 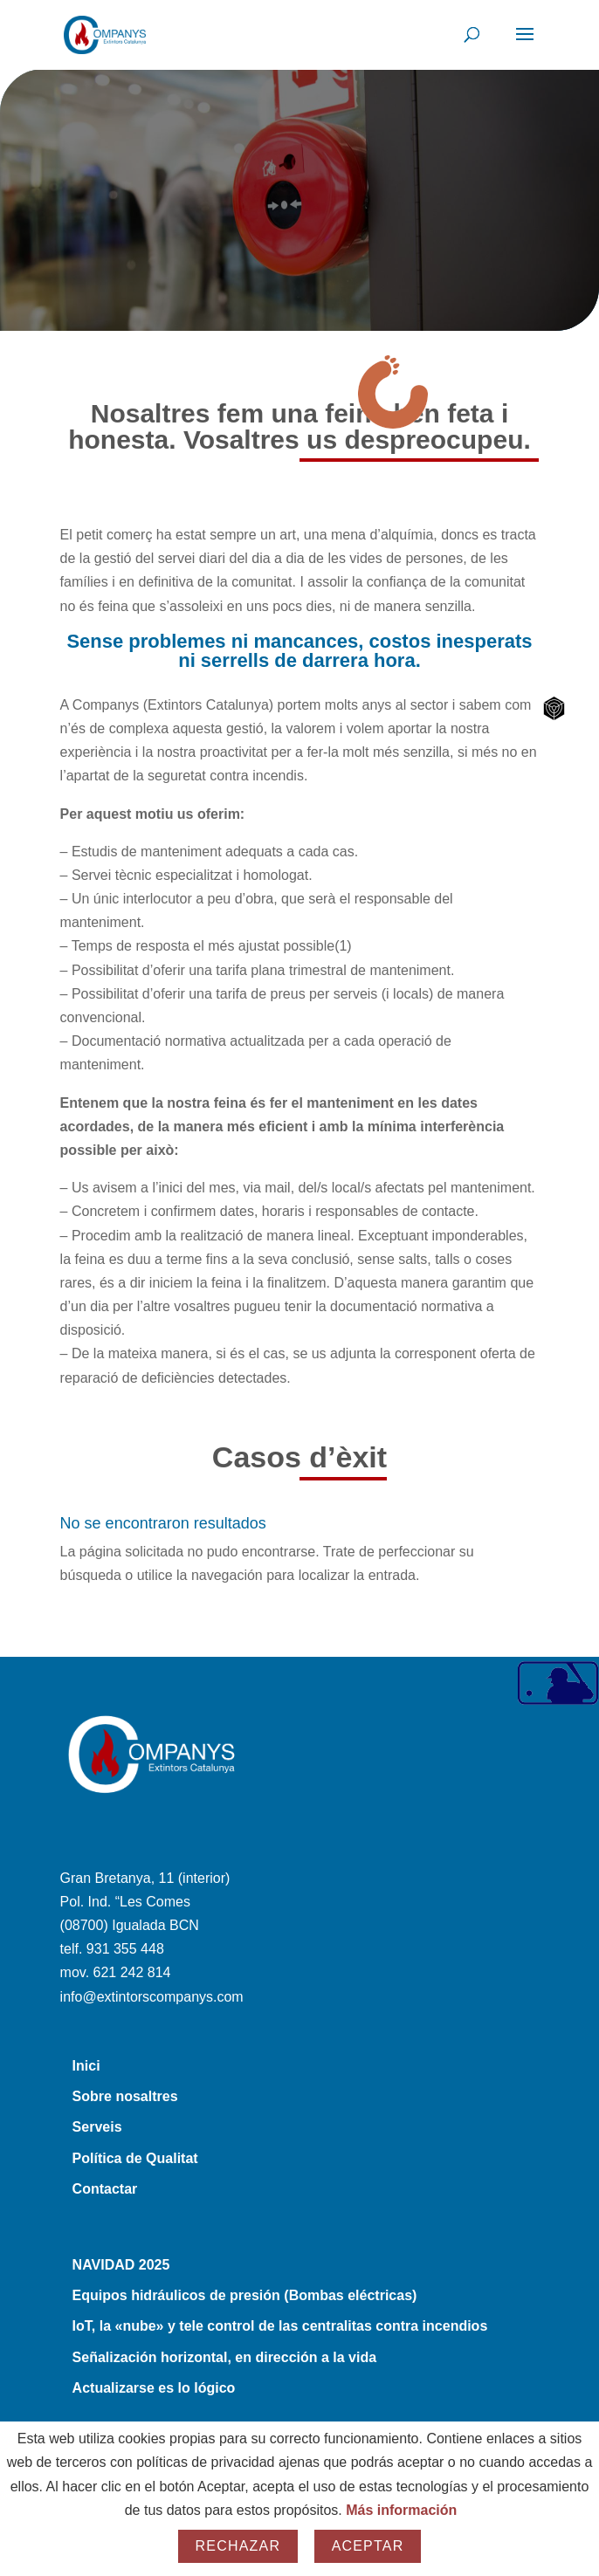 What do you see at coordinates (558, 1683) in the screenshot?
I see `open the MLB app` at bounding box center [558, 1683].